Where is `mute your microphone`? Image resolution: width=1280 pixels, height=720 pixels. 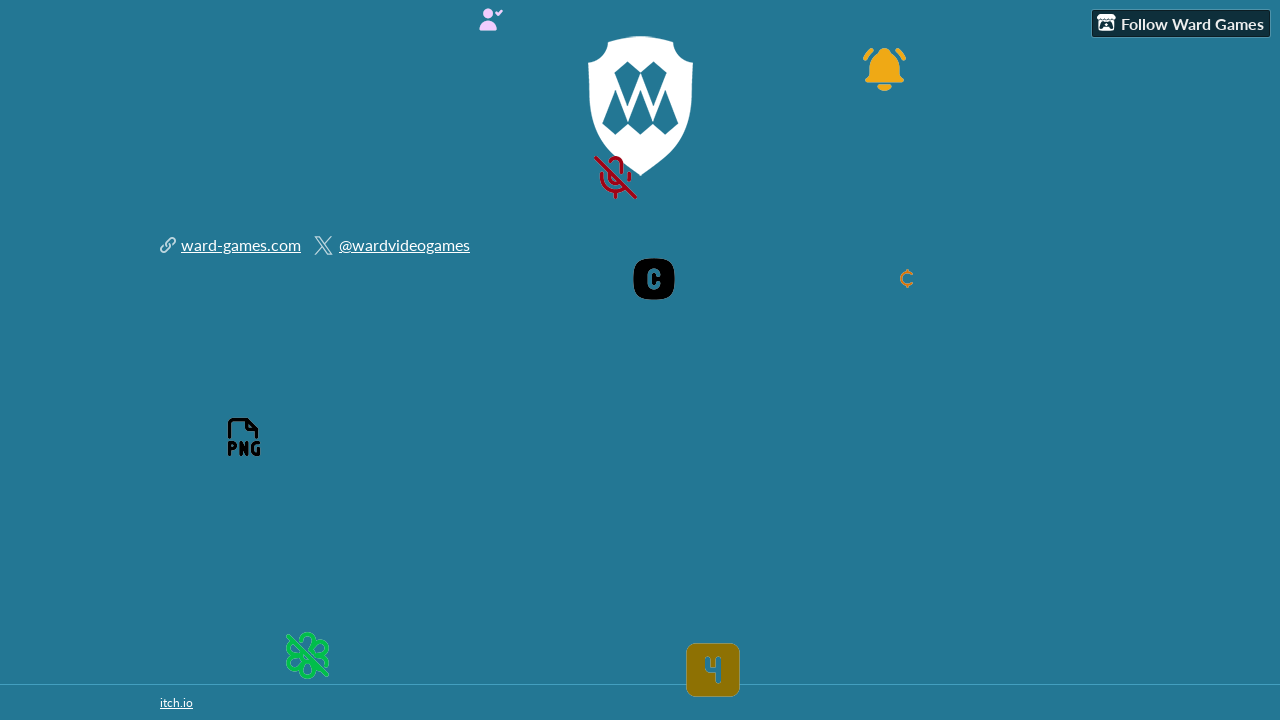 mute your microphone is located at coordinates (615, 177).